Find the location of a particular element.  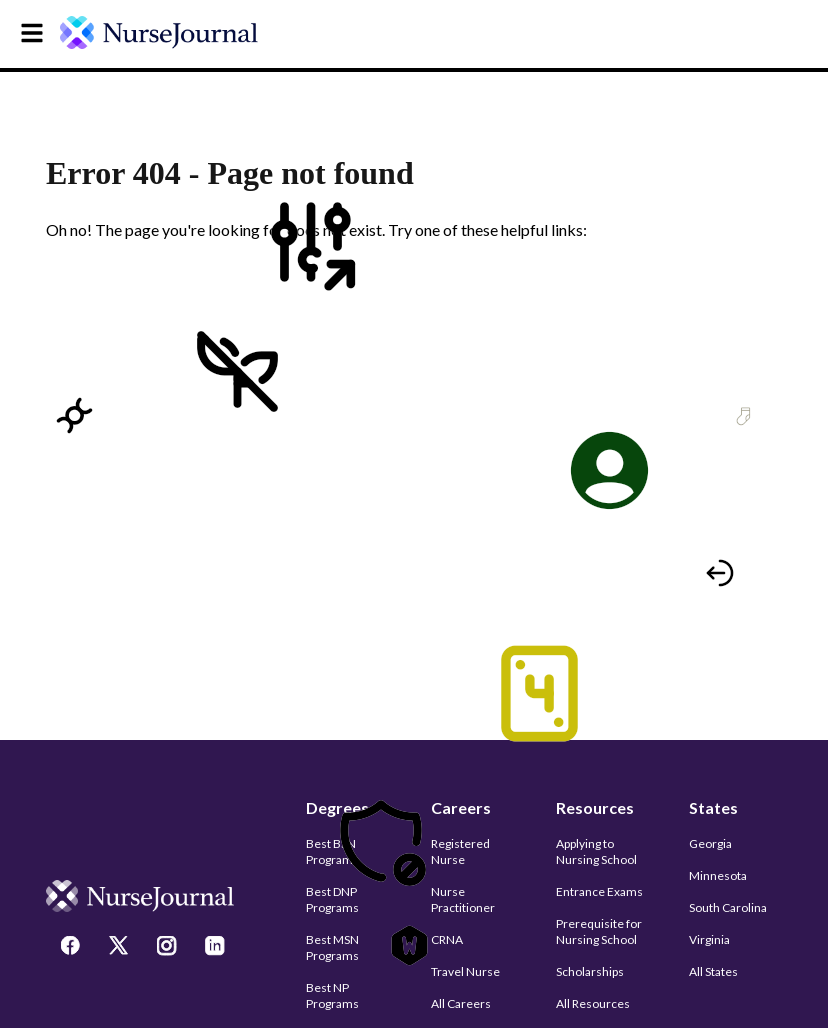

select the four of clubs card is located at coordinates (539, 693).